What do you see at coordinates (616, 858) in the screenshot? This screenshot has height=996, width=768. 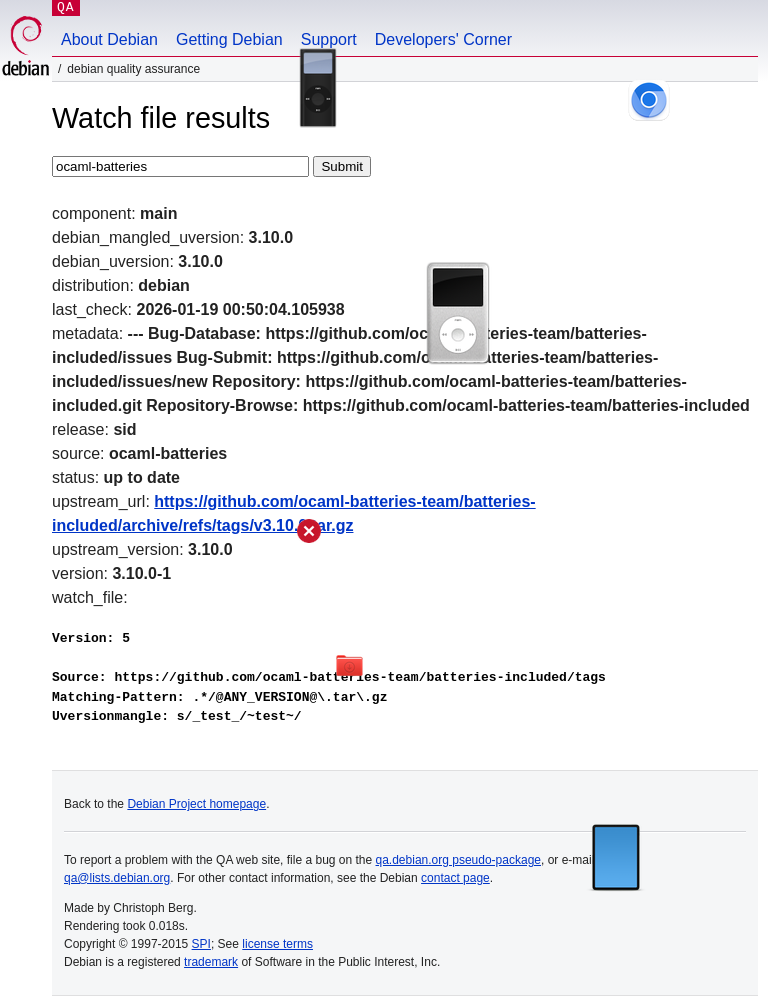 I see `iPad Air device icon` at bounding box center [616, 858].